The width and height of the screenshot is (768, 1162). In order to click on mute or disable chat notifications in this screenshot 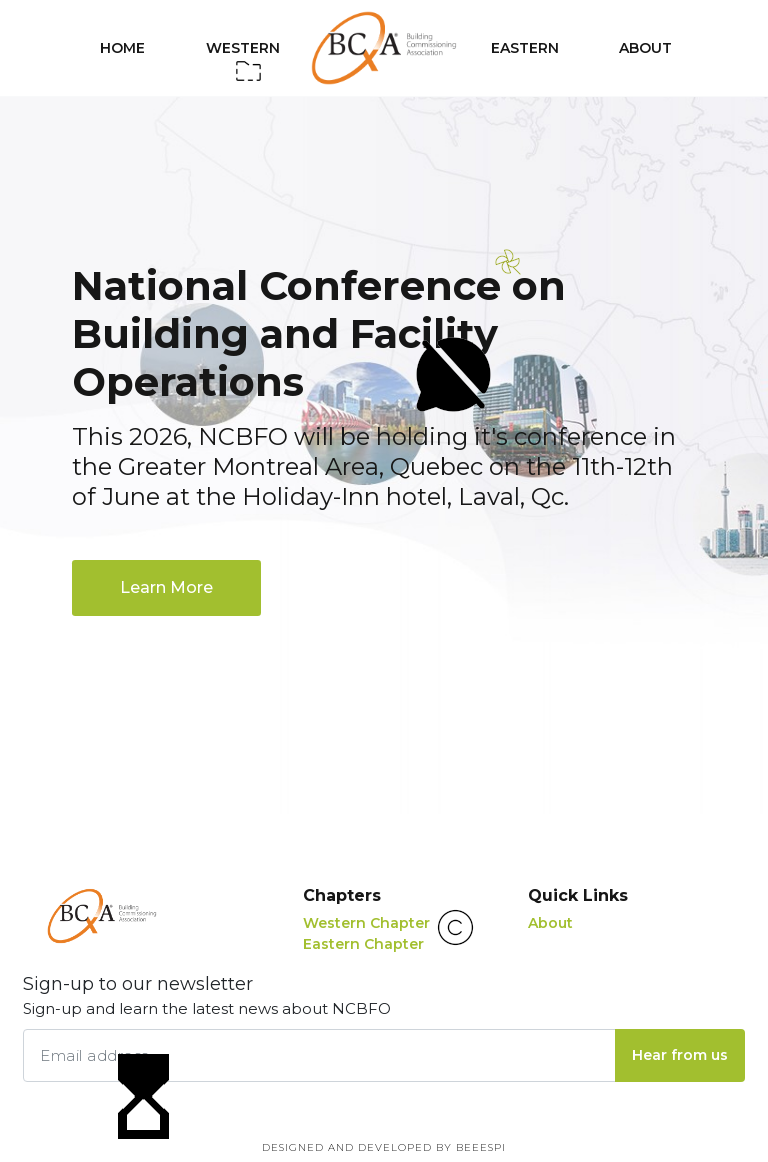, I will do `click(453, 374)`.